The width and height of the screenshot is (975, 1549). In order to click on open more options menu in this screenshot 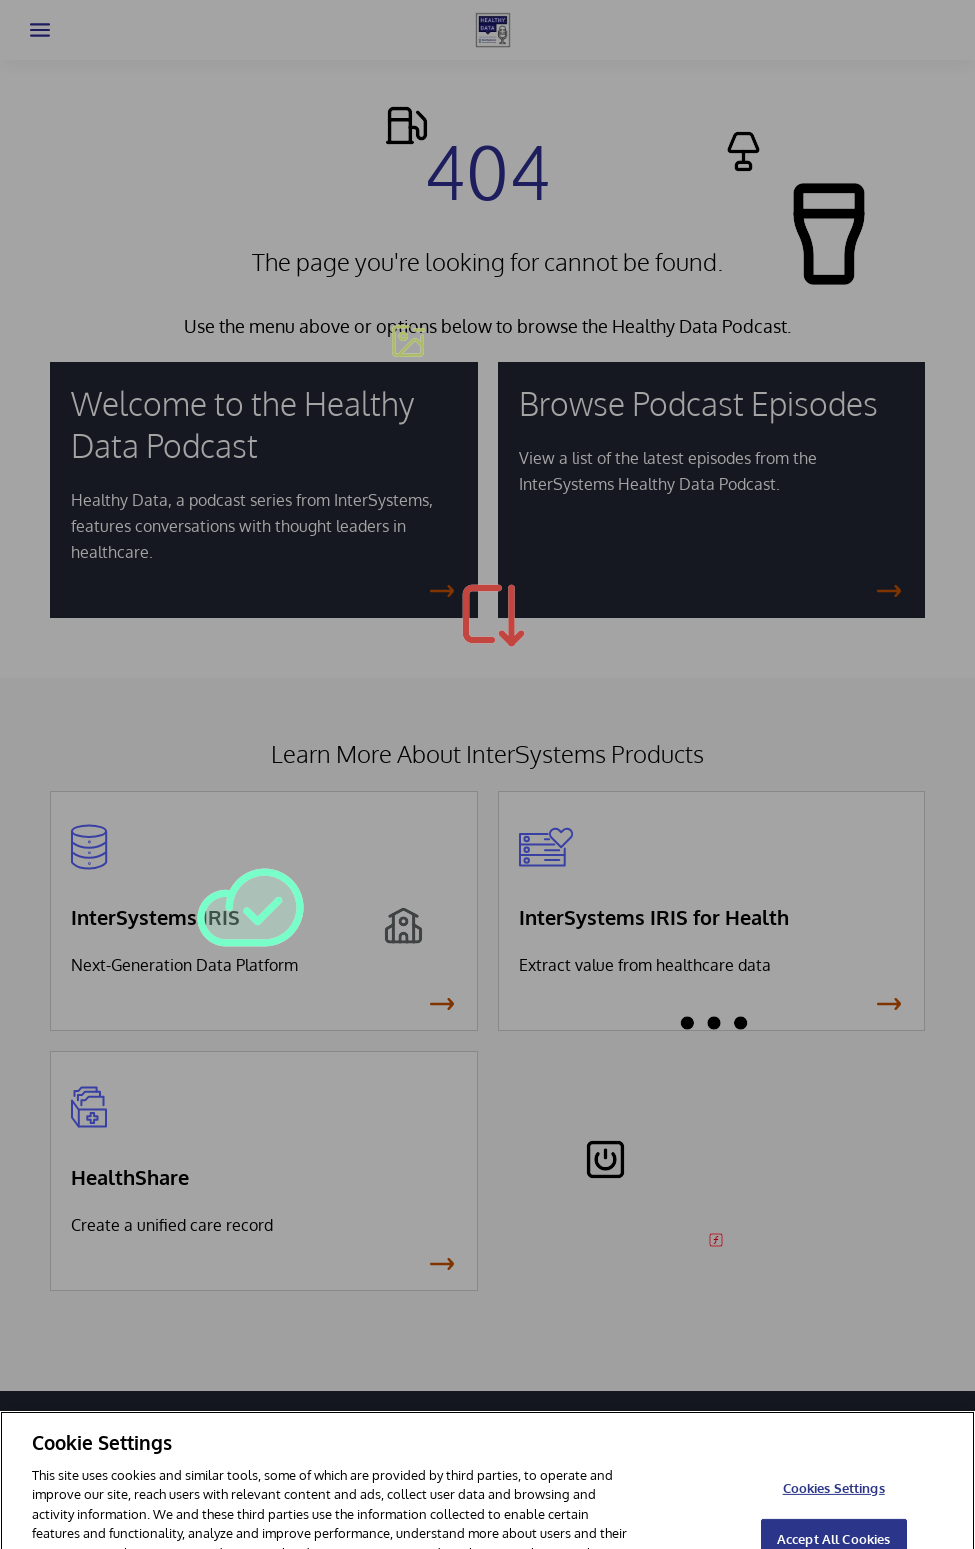, I will do `click(714, 1023)`.